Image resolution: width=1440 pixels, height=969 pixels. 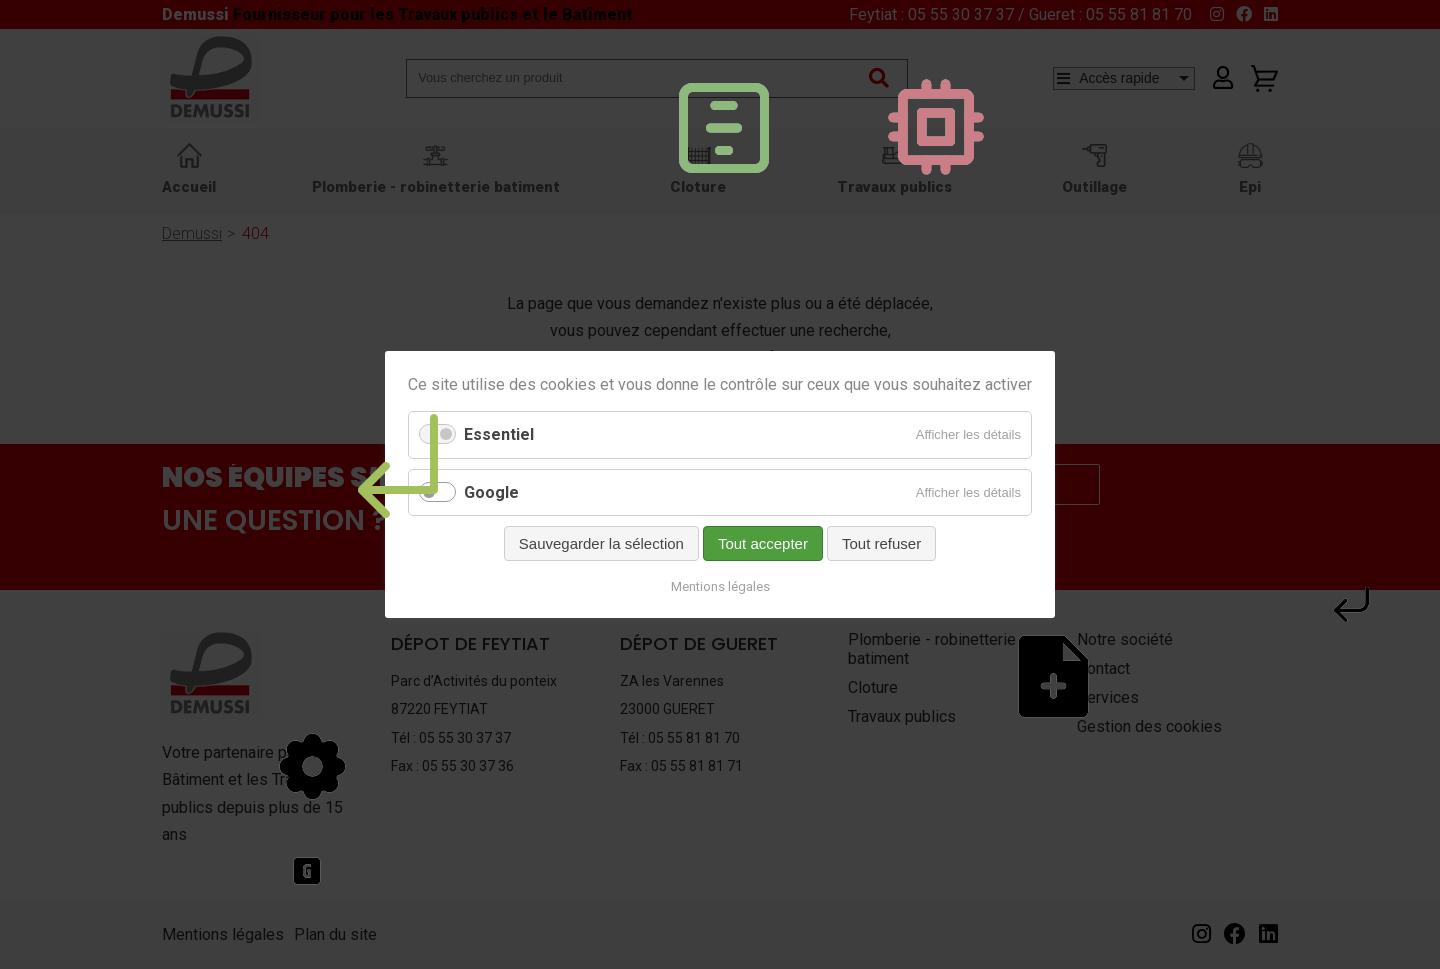 I want to click on return or enter key, so click(x=1351, y=604).